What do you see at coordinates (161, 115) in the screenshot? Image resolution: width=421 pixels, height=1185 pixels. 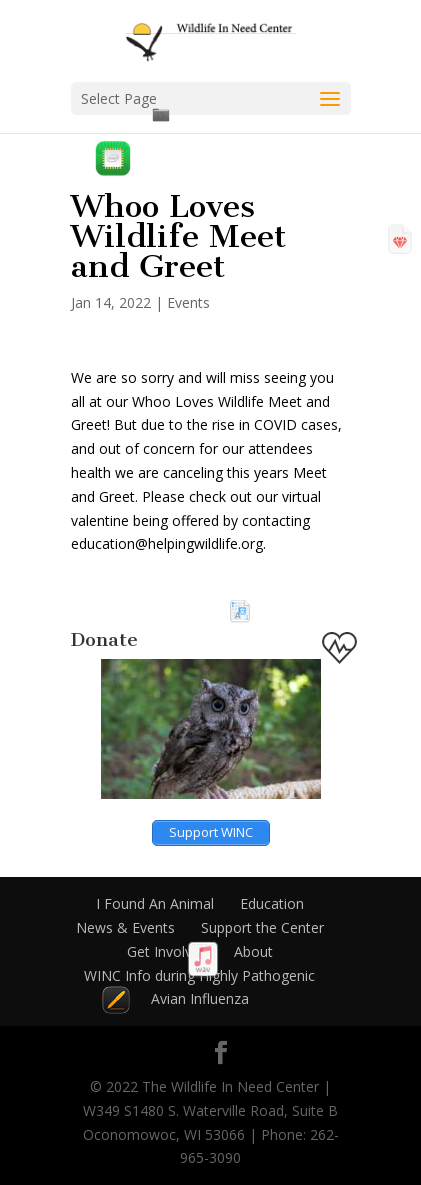 I see `open your documents folder` at bounding box center [161, 115].